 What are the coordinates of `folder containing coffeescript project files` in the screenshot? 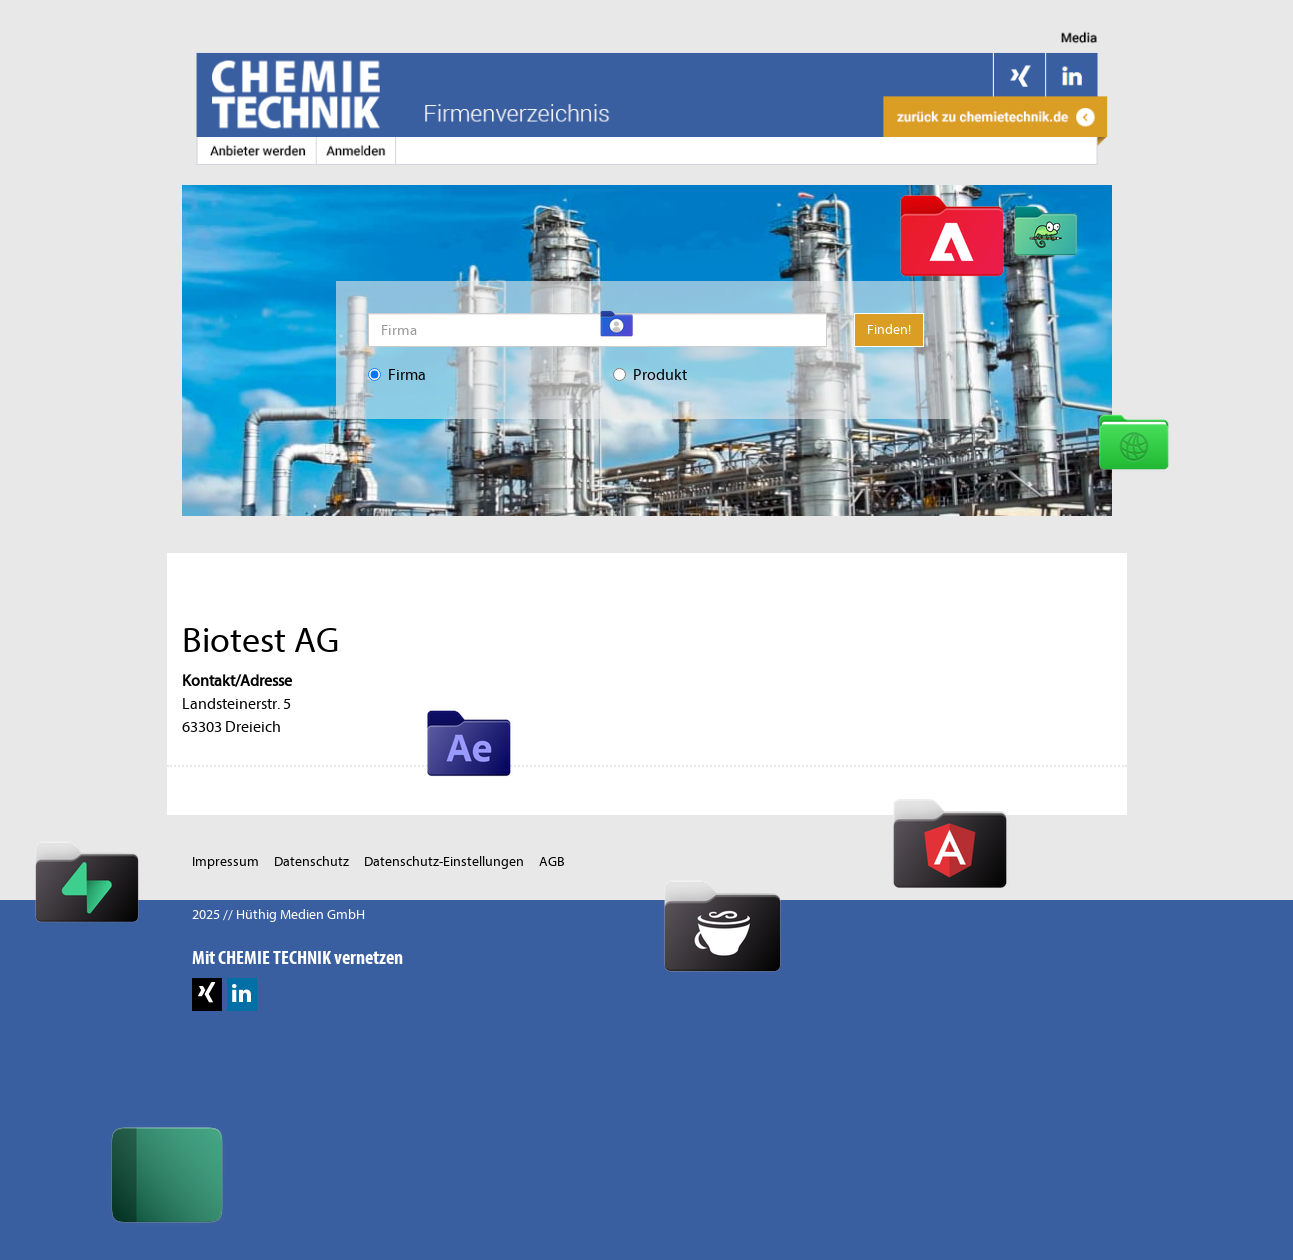 It's located at (722, 929).